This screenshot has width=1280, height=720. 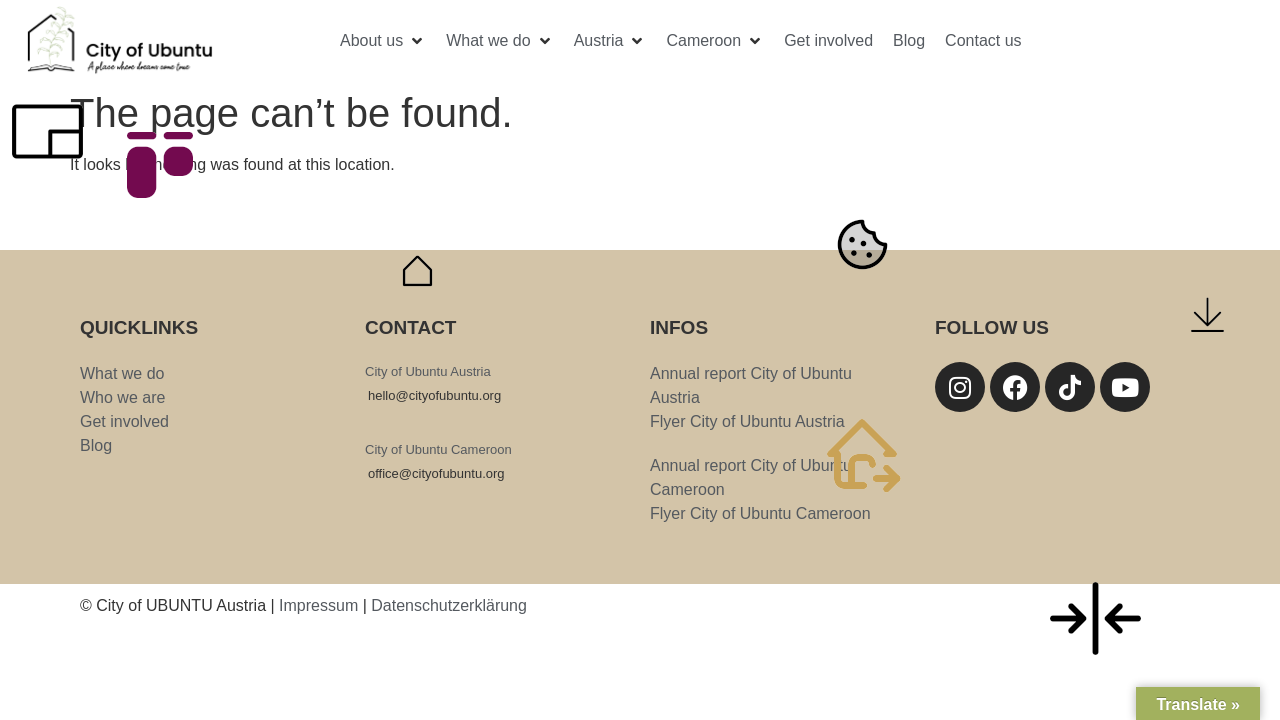 What do you see at coordinates (417, 271) in the screenshot?
I see `navigate to home screen` at bounding box center [417, 271].